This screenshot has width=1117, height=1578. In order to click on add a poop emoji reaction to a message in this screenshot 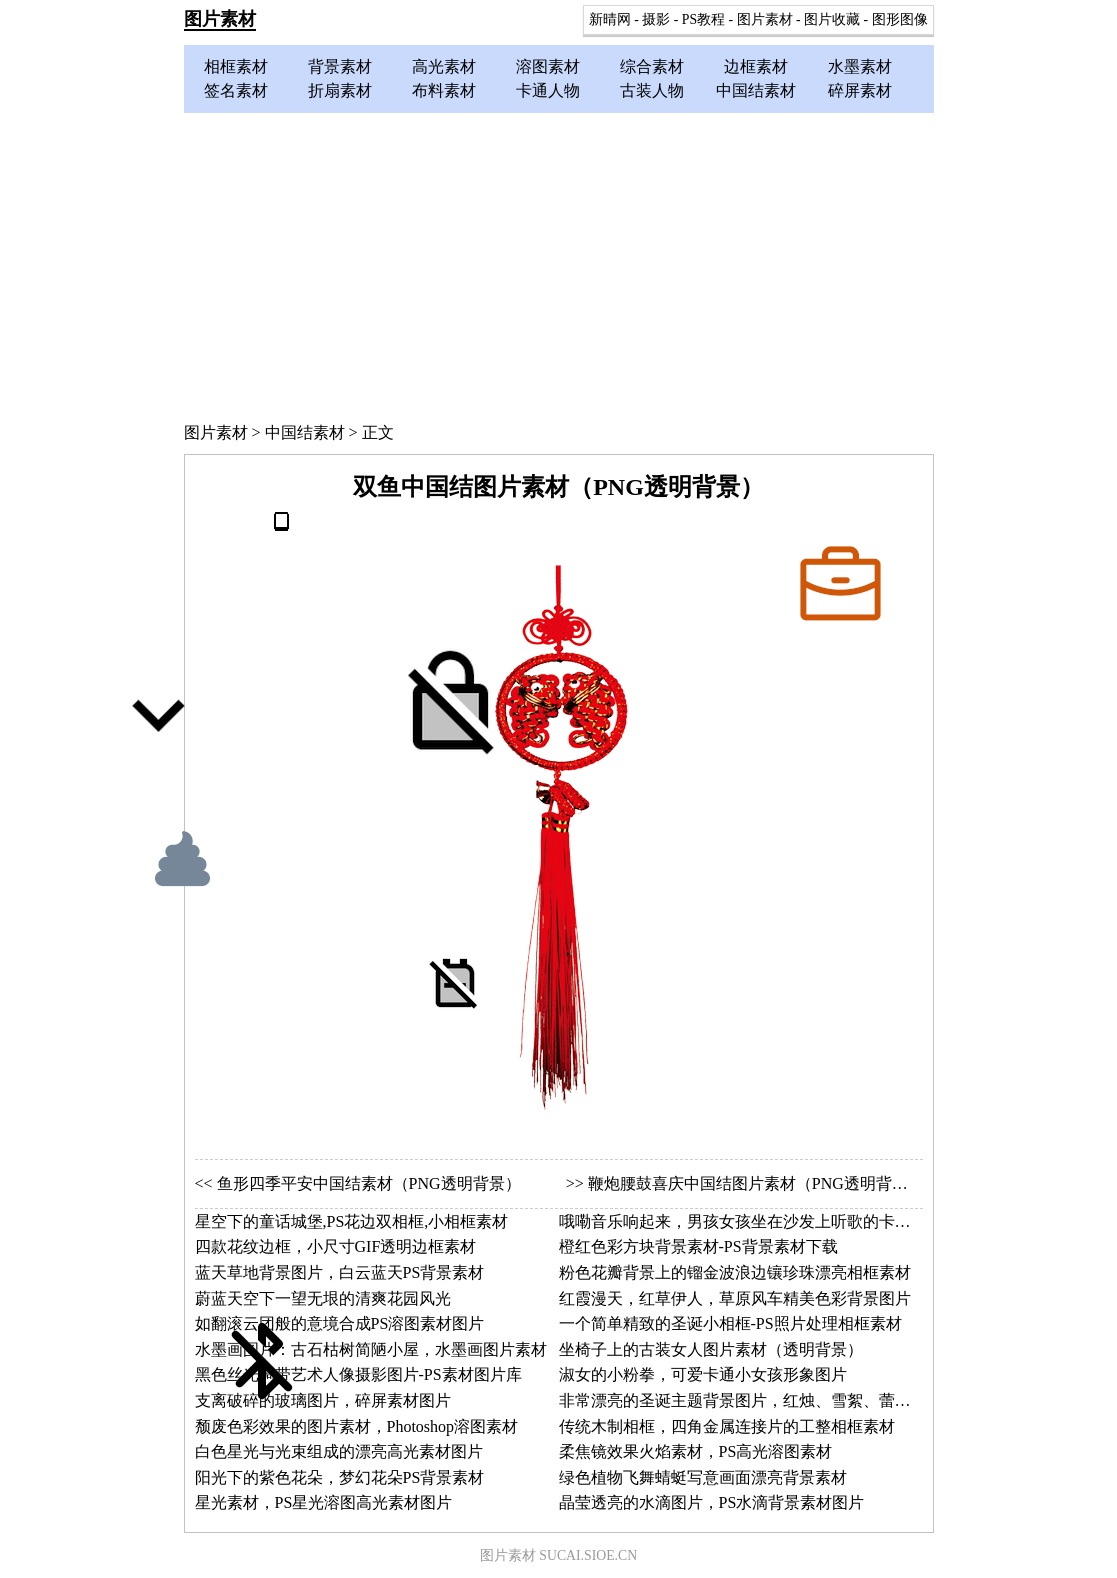, I will do `click(182, 858)`.